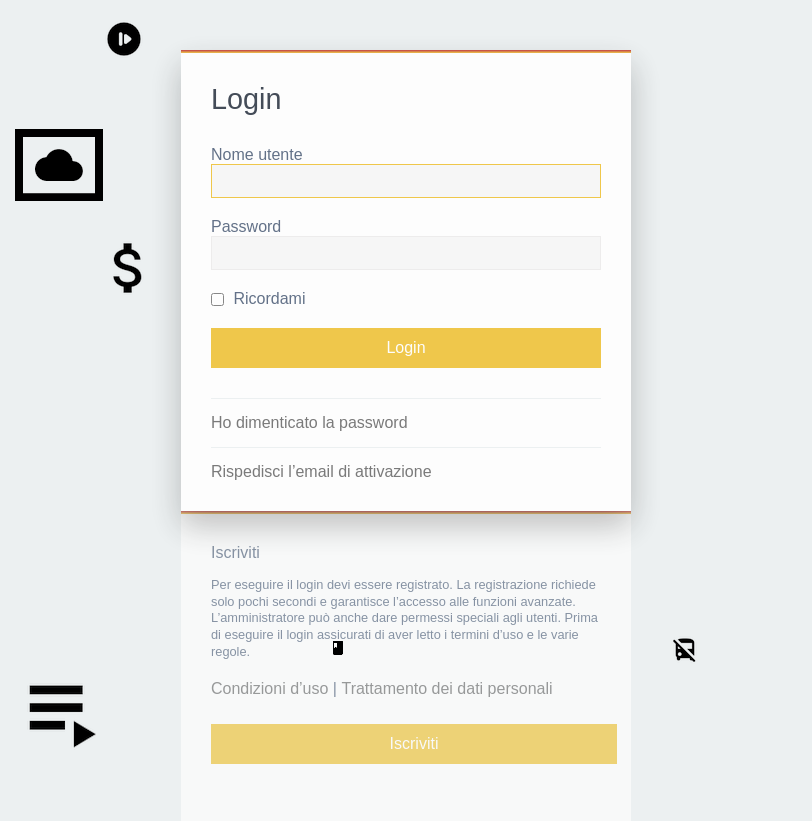 The height and width of the screenshot is (821, 812). I want to click on play all items in a playlist, so click(65, 712).